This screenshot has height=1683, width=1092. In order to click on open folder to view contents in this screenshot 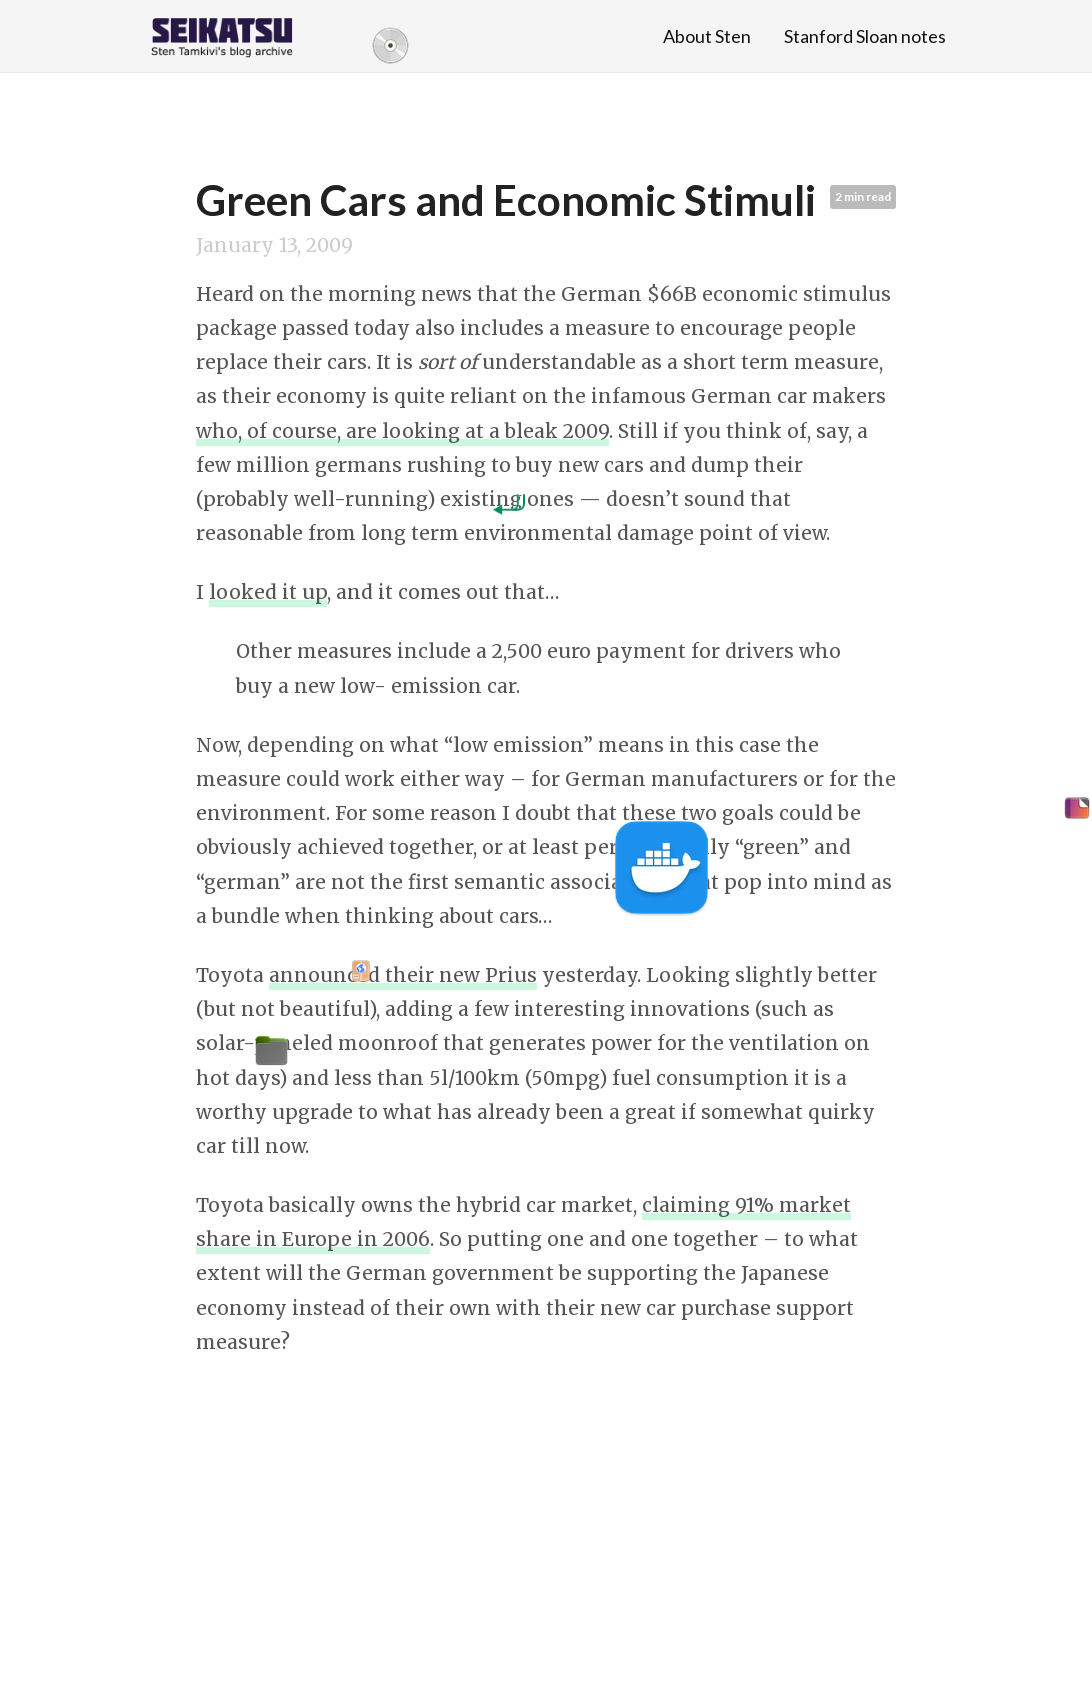, I will do `click(271, 1050)`.